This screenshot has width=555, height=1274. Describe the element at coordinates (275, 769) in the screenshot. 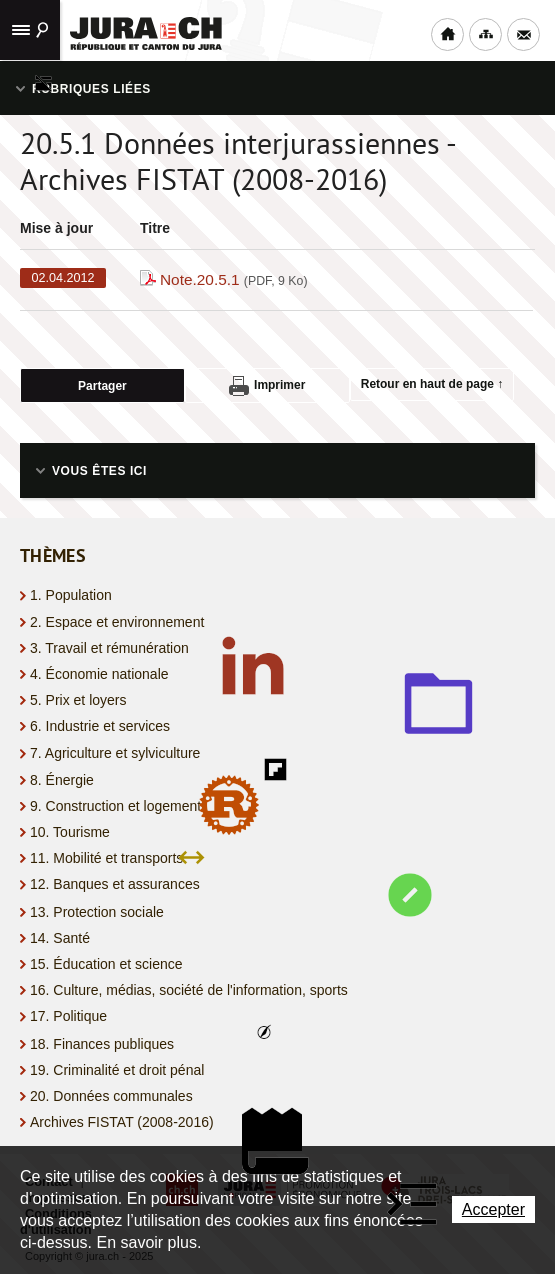

I see `open Flipboard app` at that location.